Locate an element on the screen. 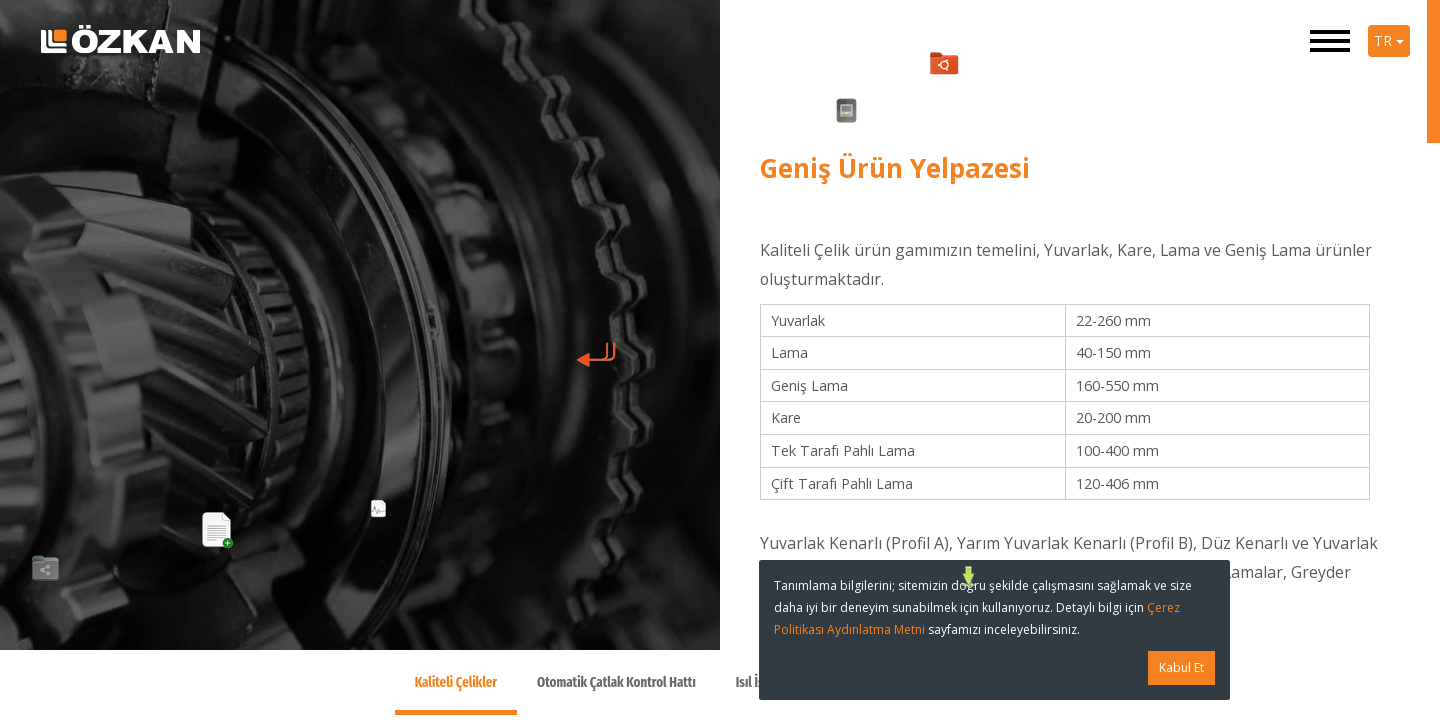 This screenshot has height=720, width=1440. open your public shared folder is located at coordinates (45, 567).